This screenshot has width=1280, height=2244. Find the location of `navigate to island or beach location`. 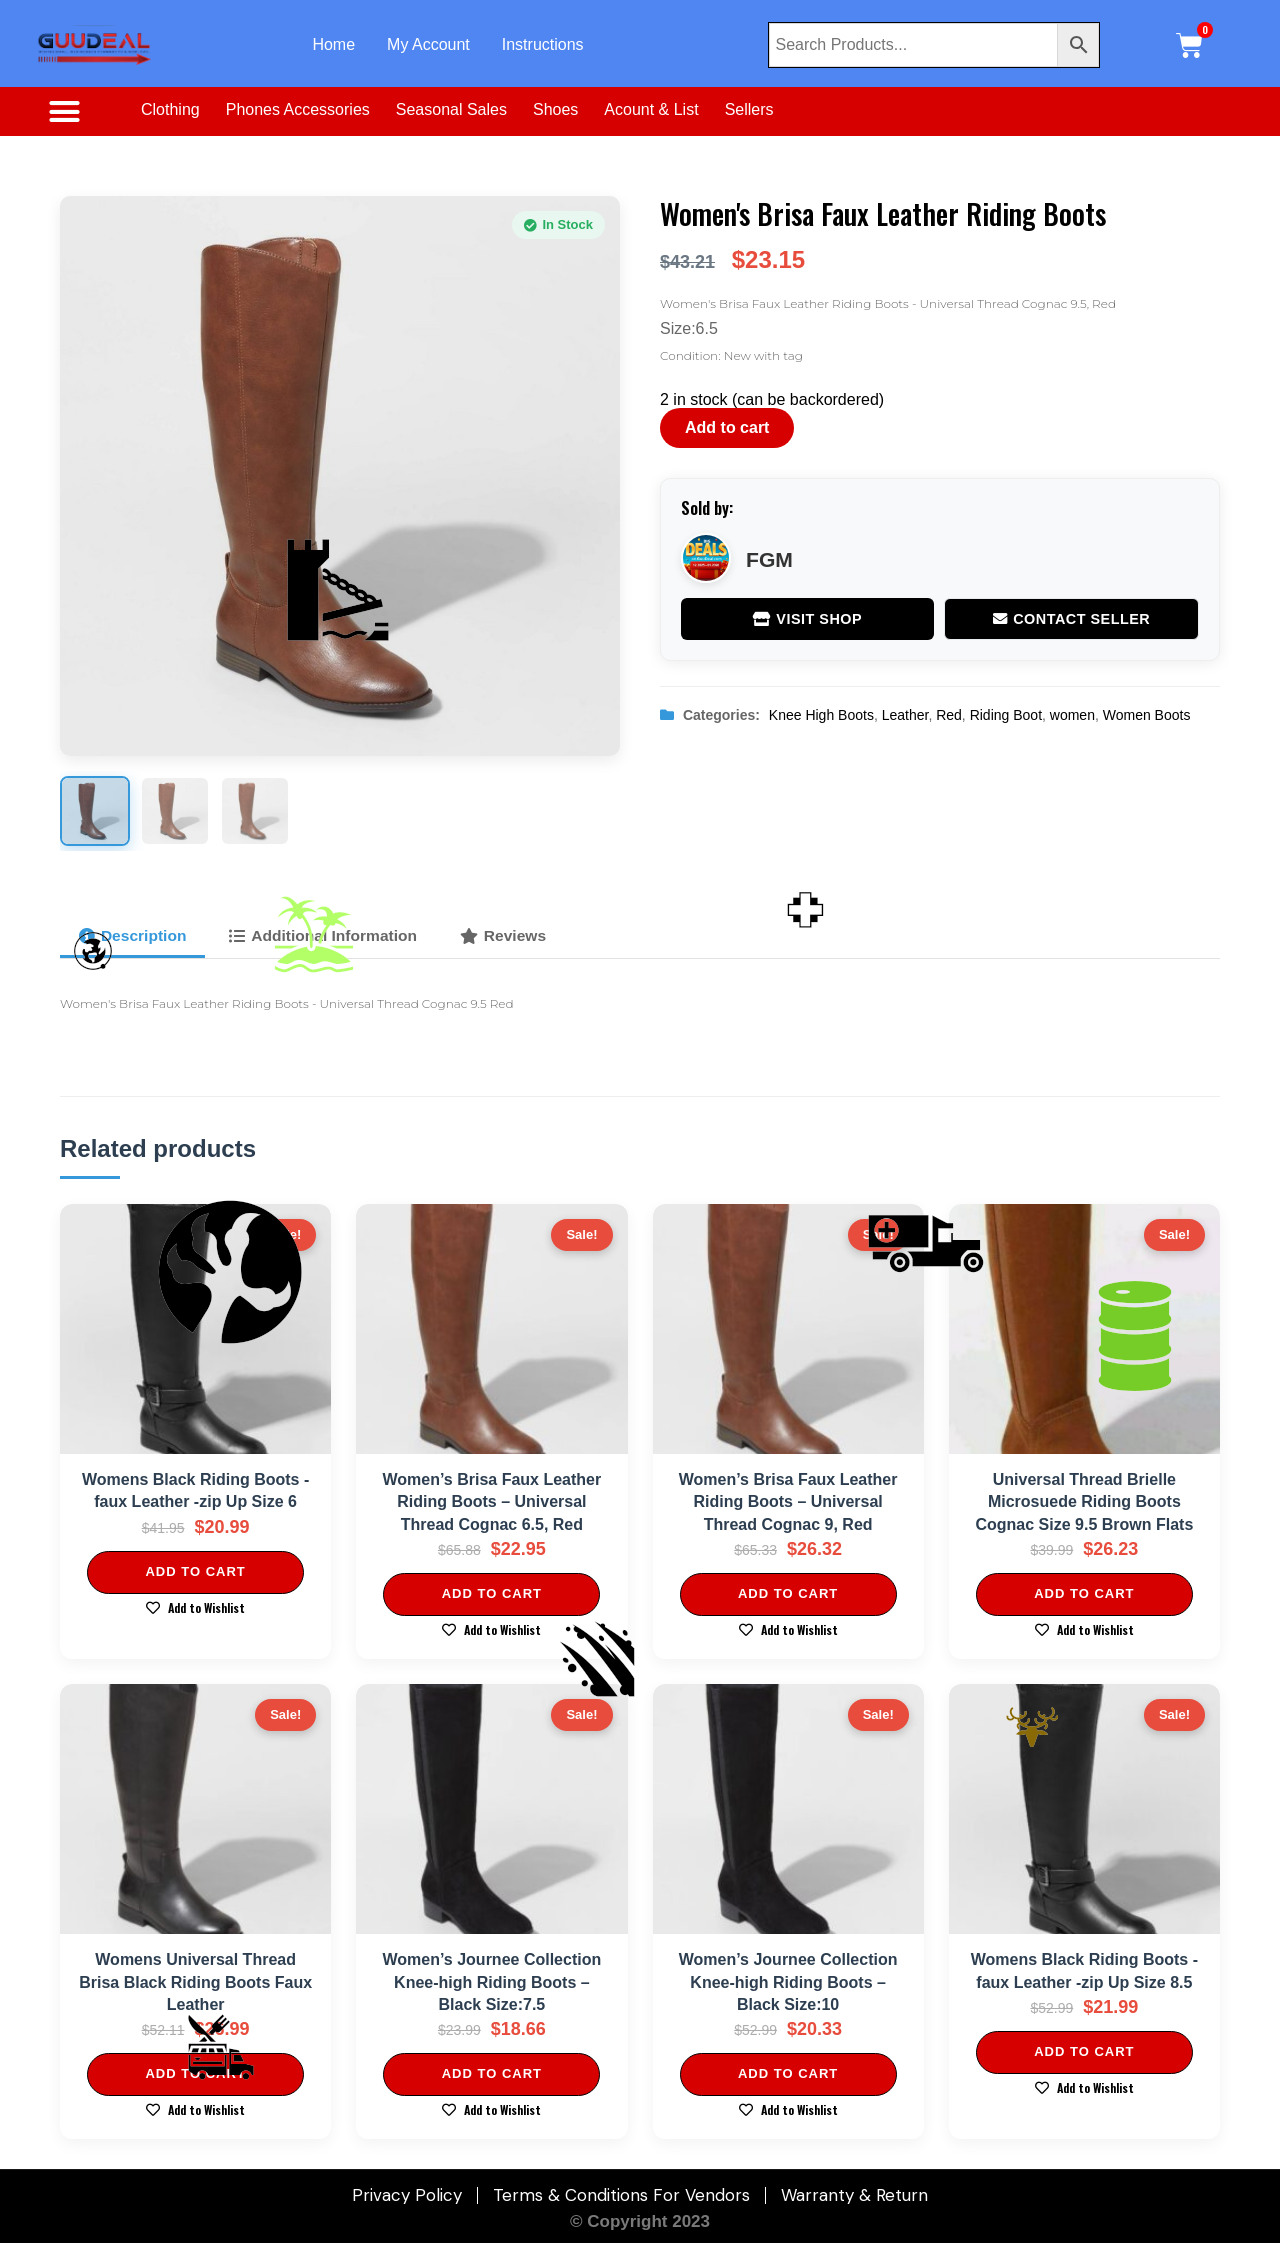

navigate to island or beach location is located at coordinates (314, 934).